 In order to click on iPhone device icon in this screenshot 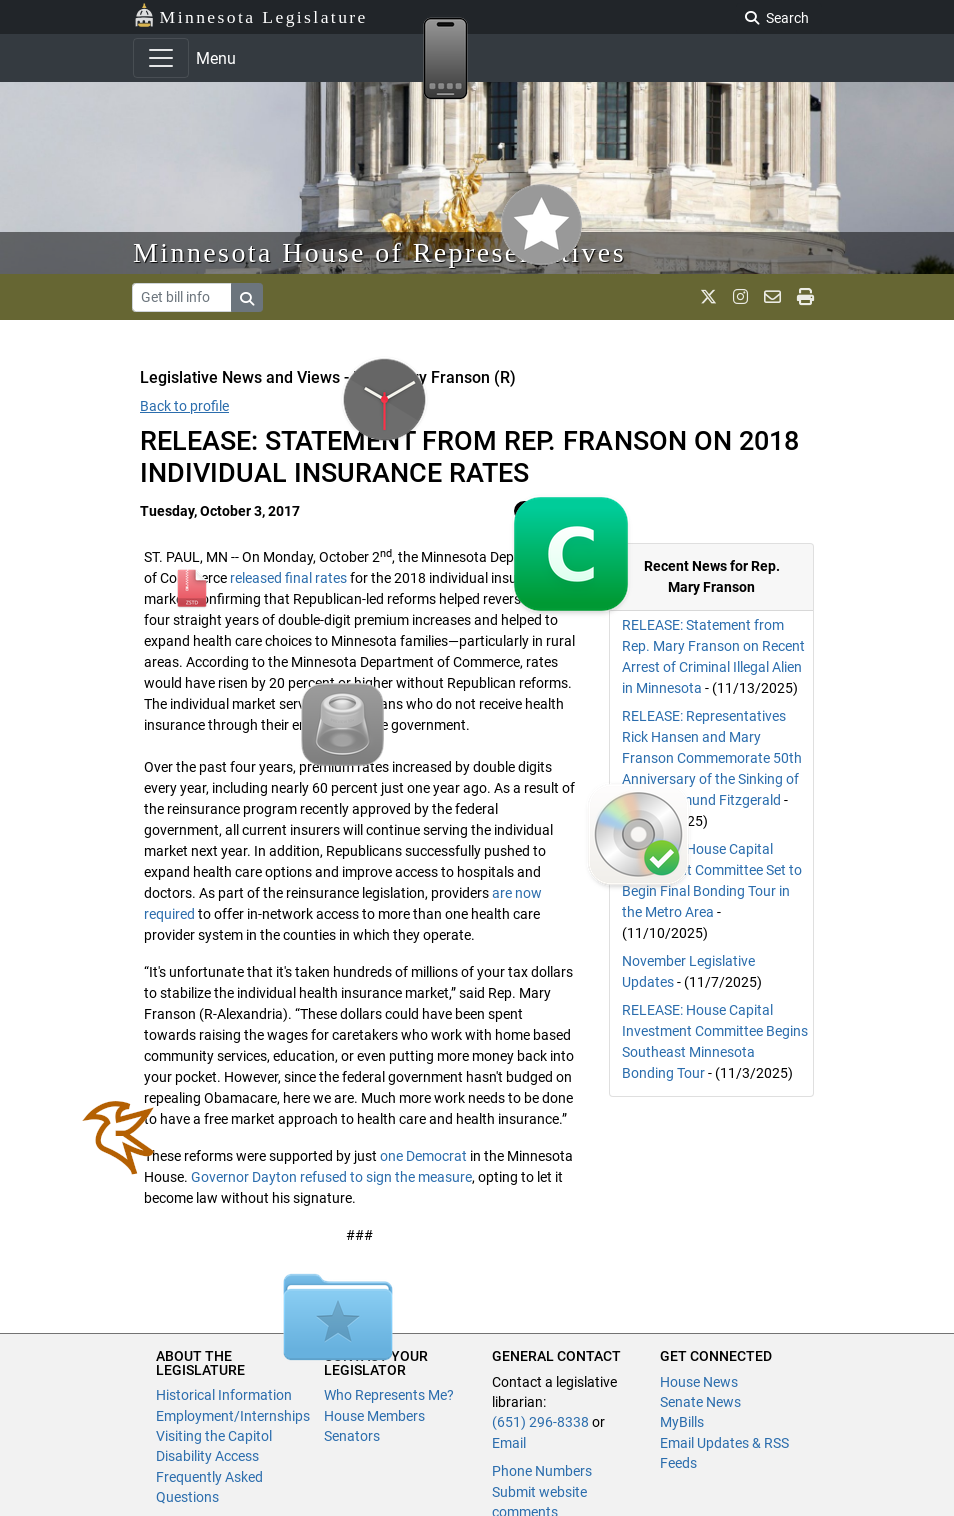, I will do `click(445, 58)`.